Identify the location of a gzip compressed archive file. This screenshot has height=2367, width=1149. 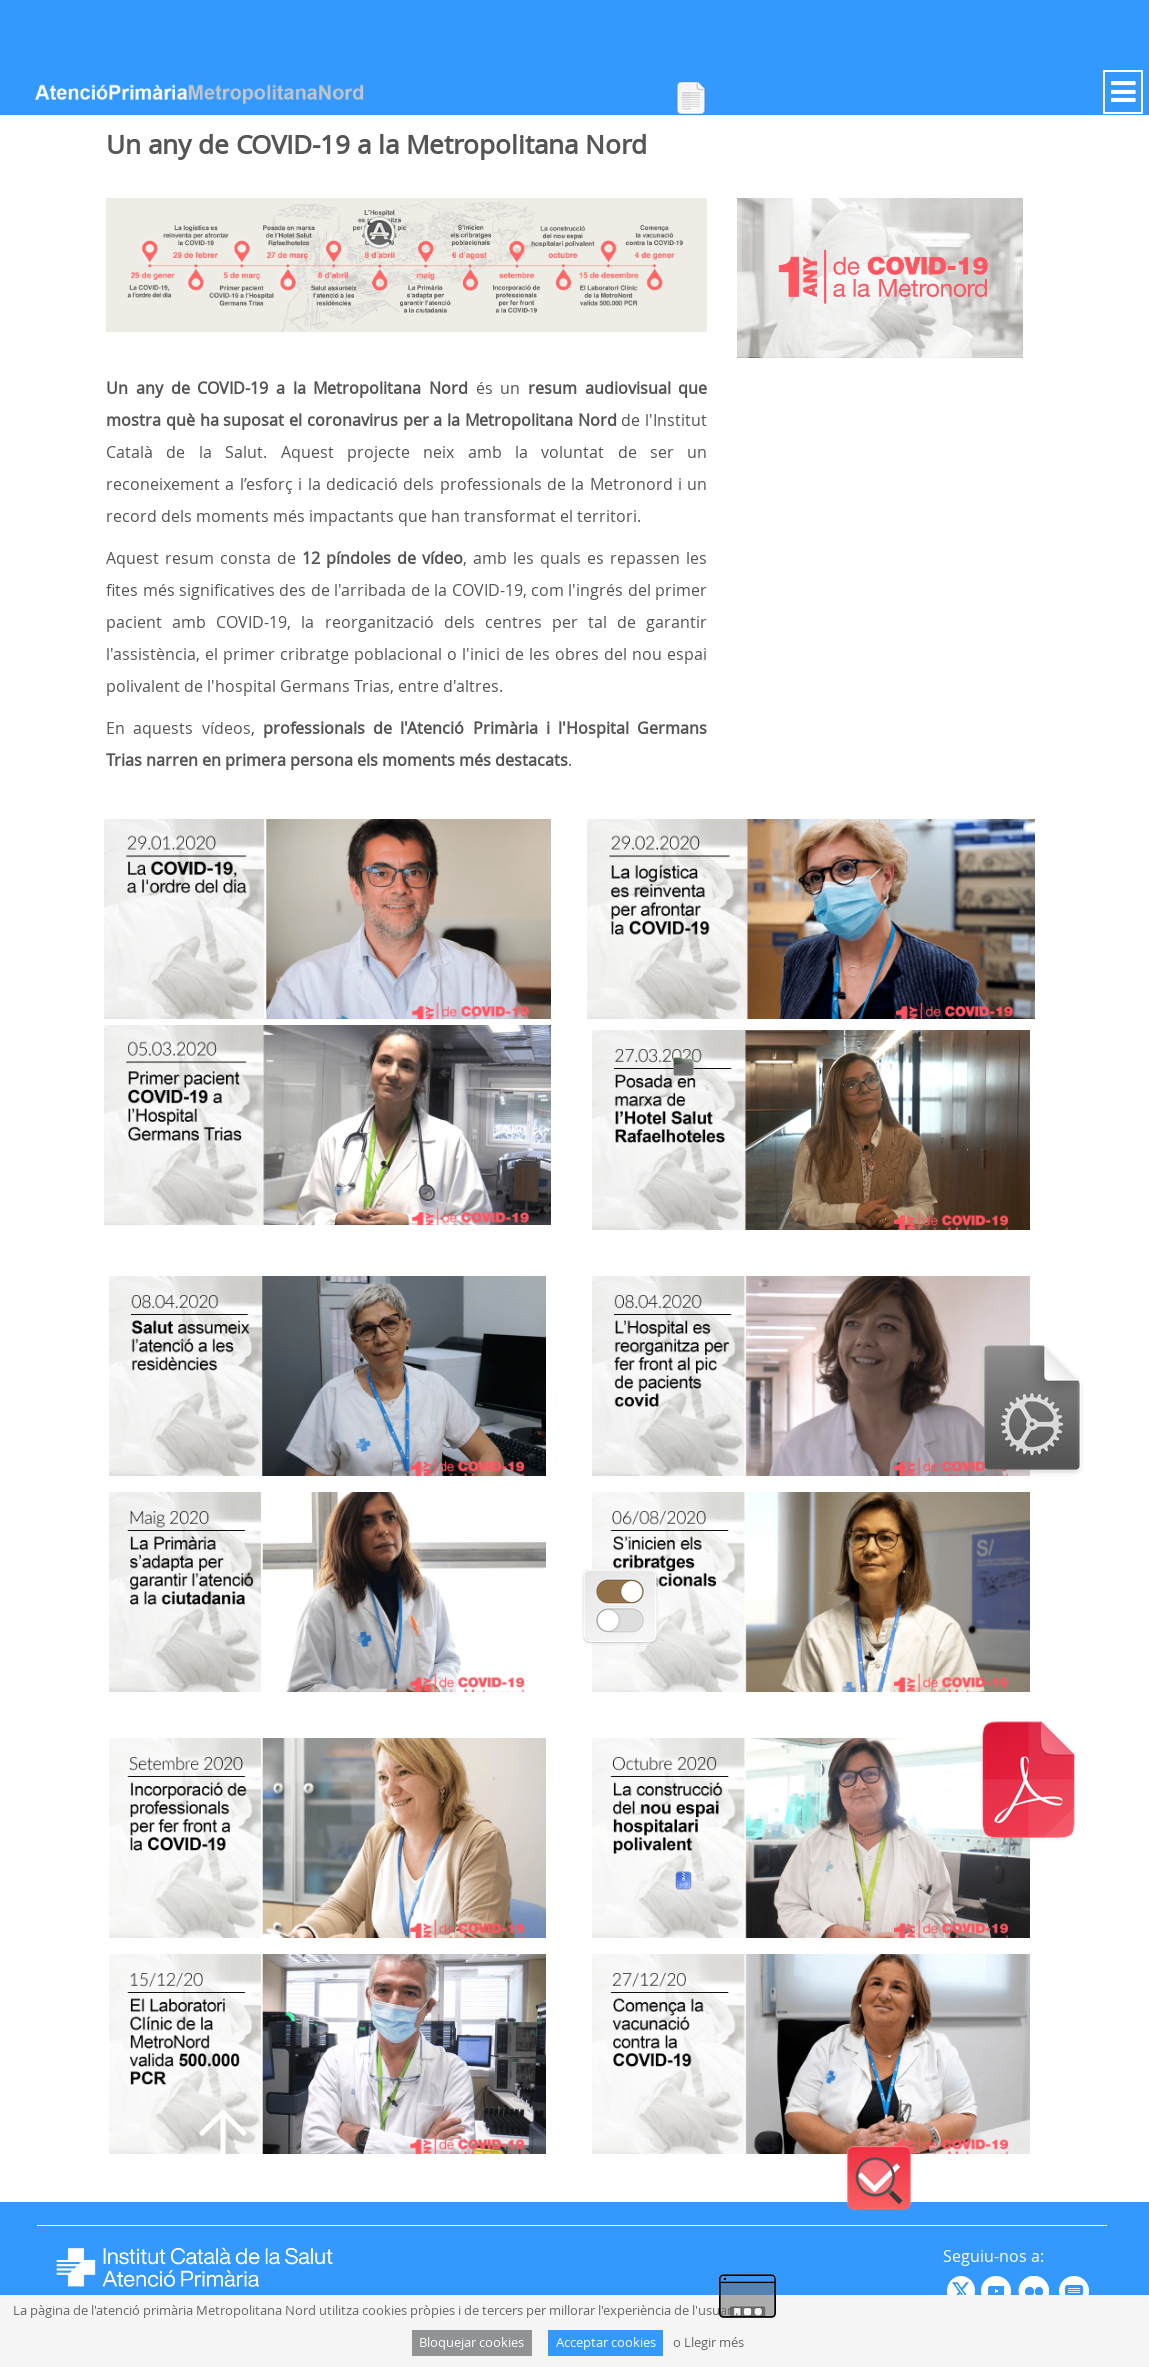
(683, 1880).